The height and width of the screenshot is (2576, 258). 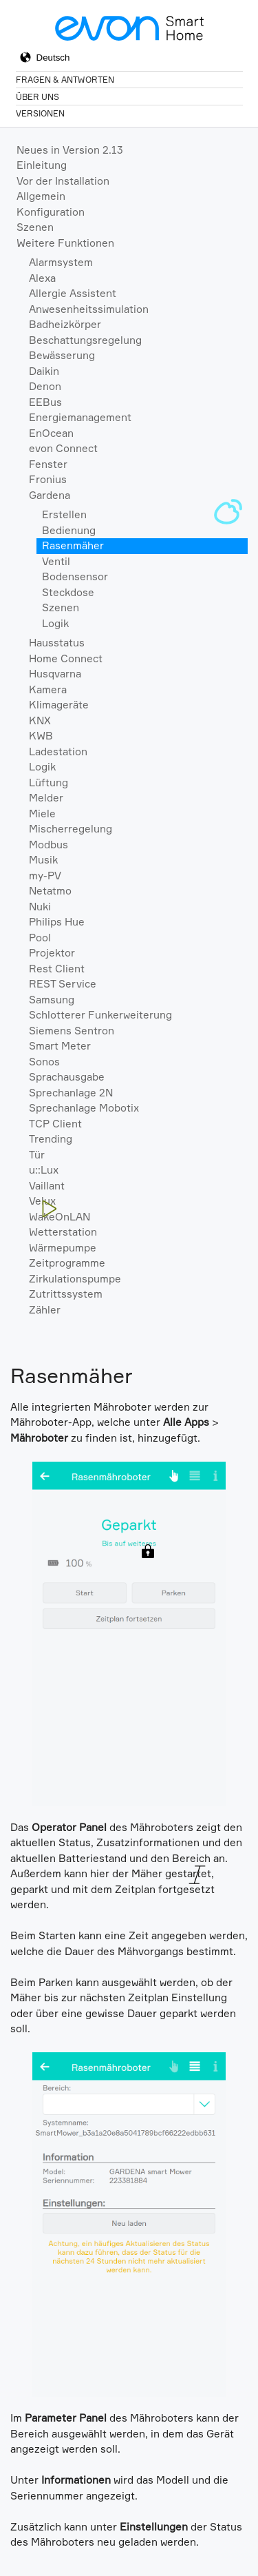 What do you see at coordinates (197, 1874) in the screenshot?
I see `apply italic formatting to selected text` at bounding box center [197, 1874].